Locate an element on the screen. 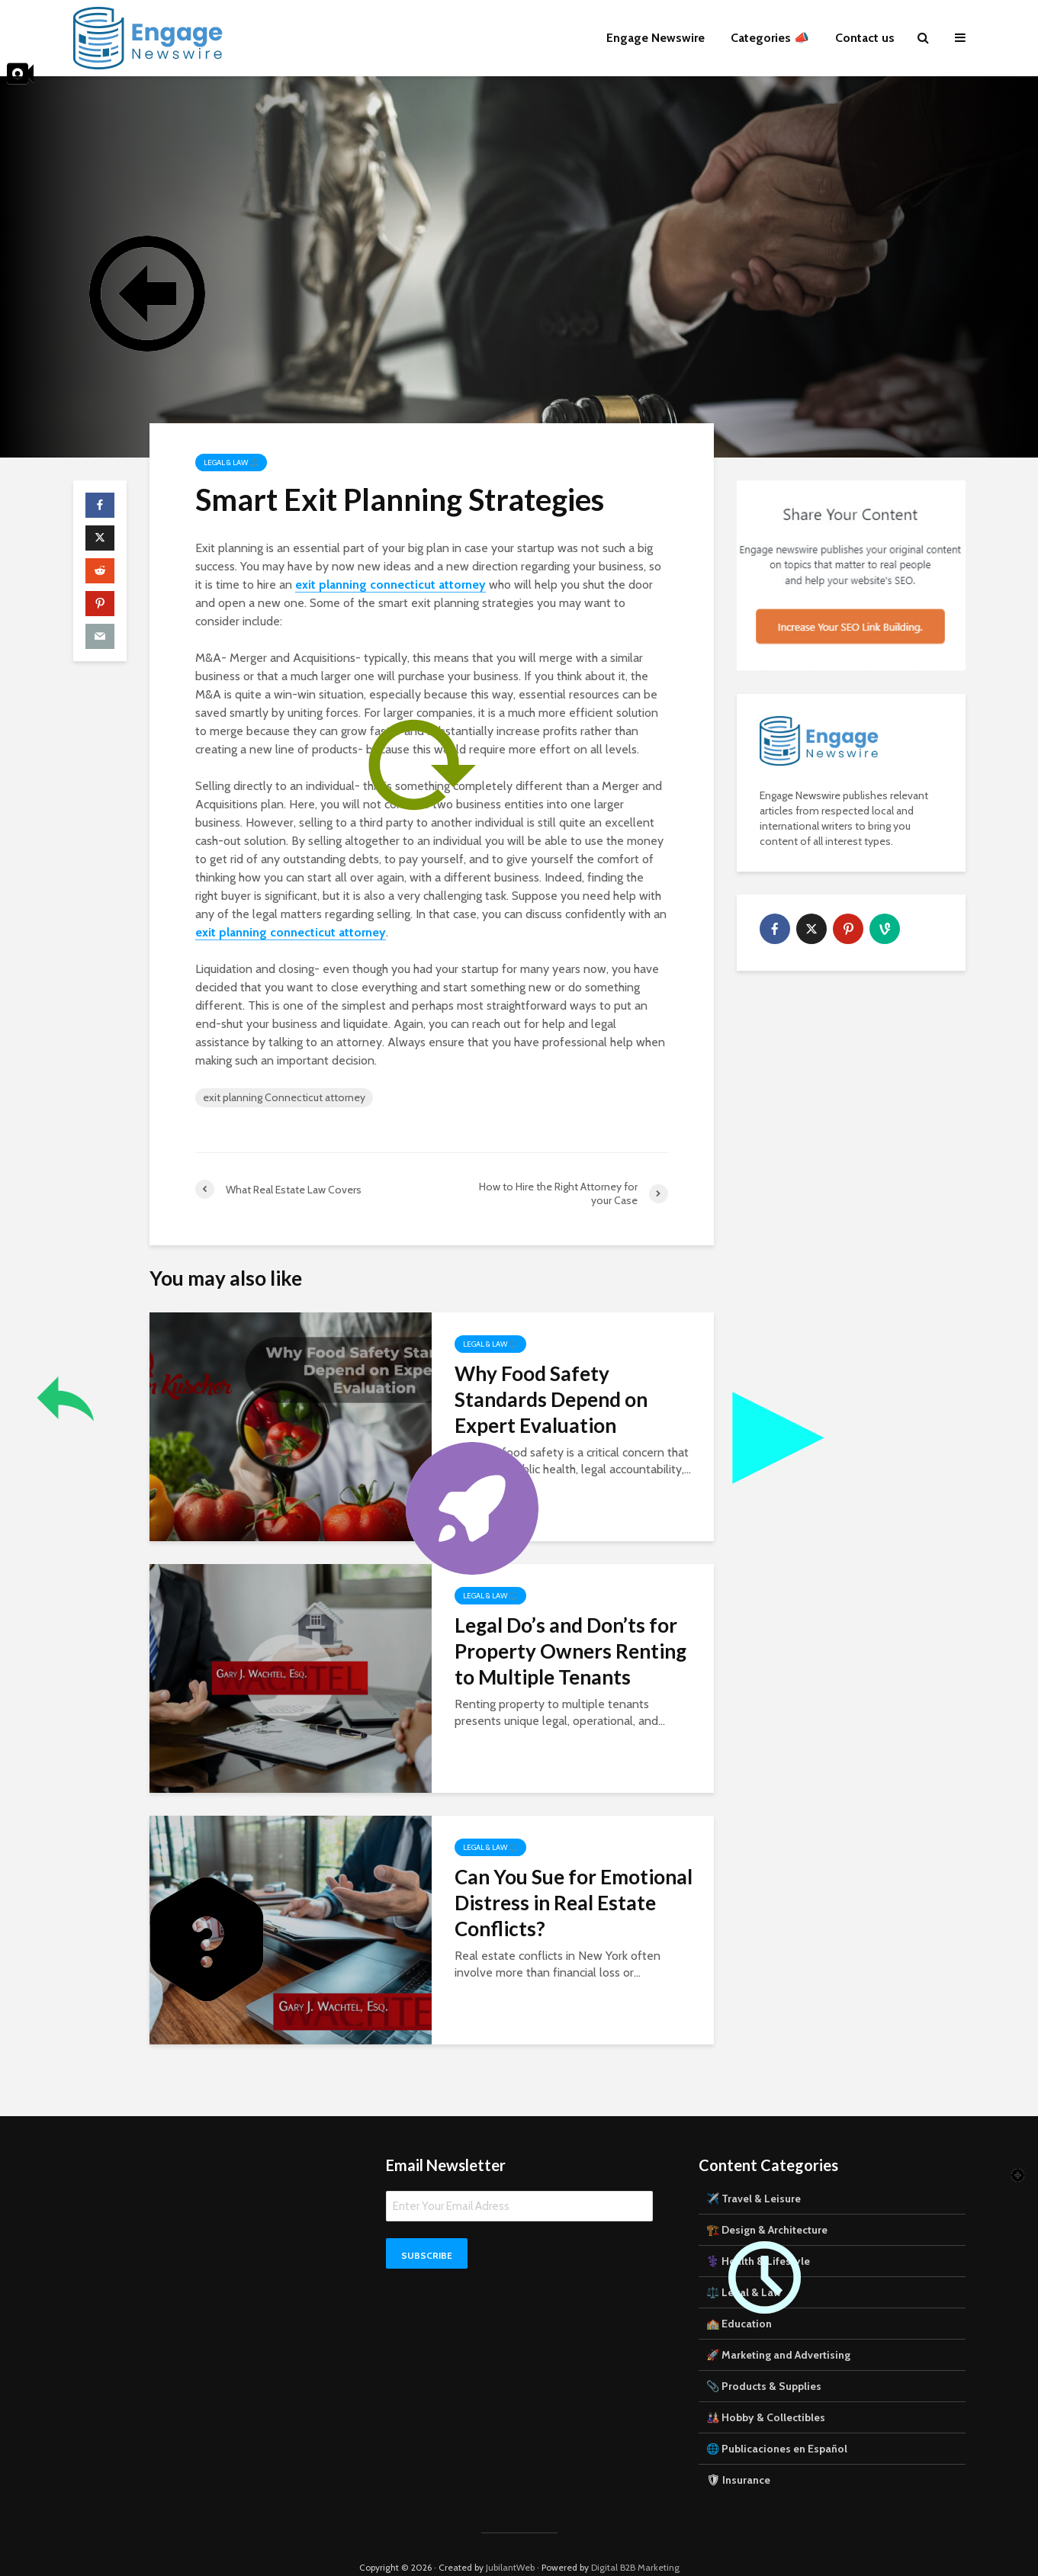  go back to the previous screen is located at coordinates (147, 294).